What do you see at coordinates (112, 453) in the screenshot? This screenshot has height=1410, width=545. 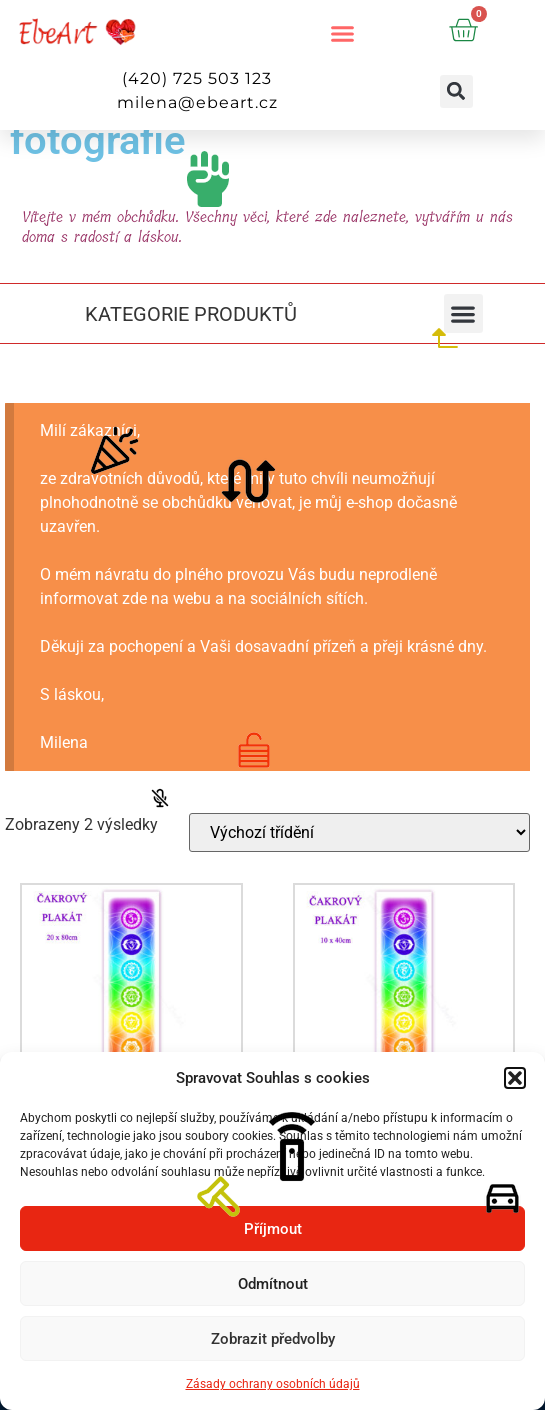 I see `indicates a celebration or achievement` at bounding box center [112, 453].